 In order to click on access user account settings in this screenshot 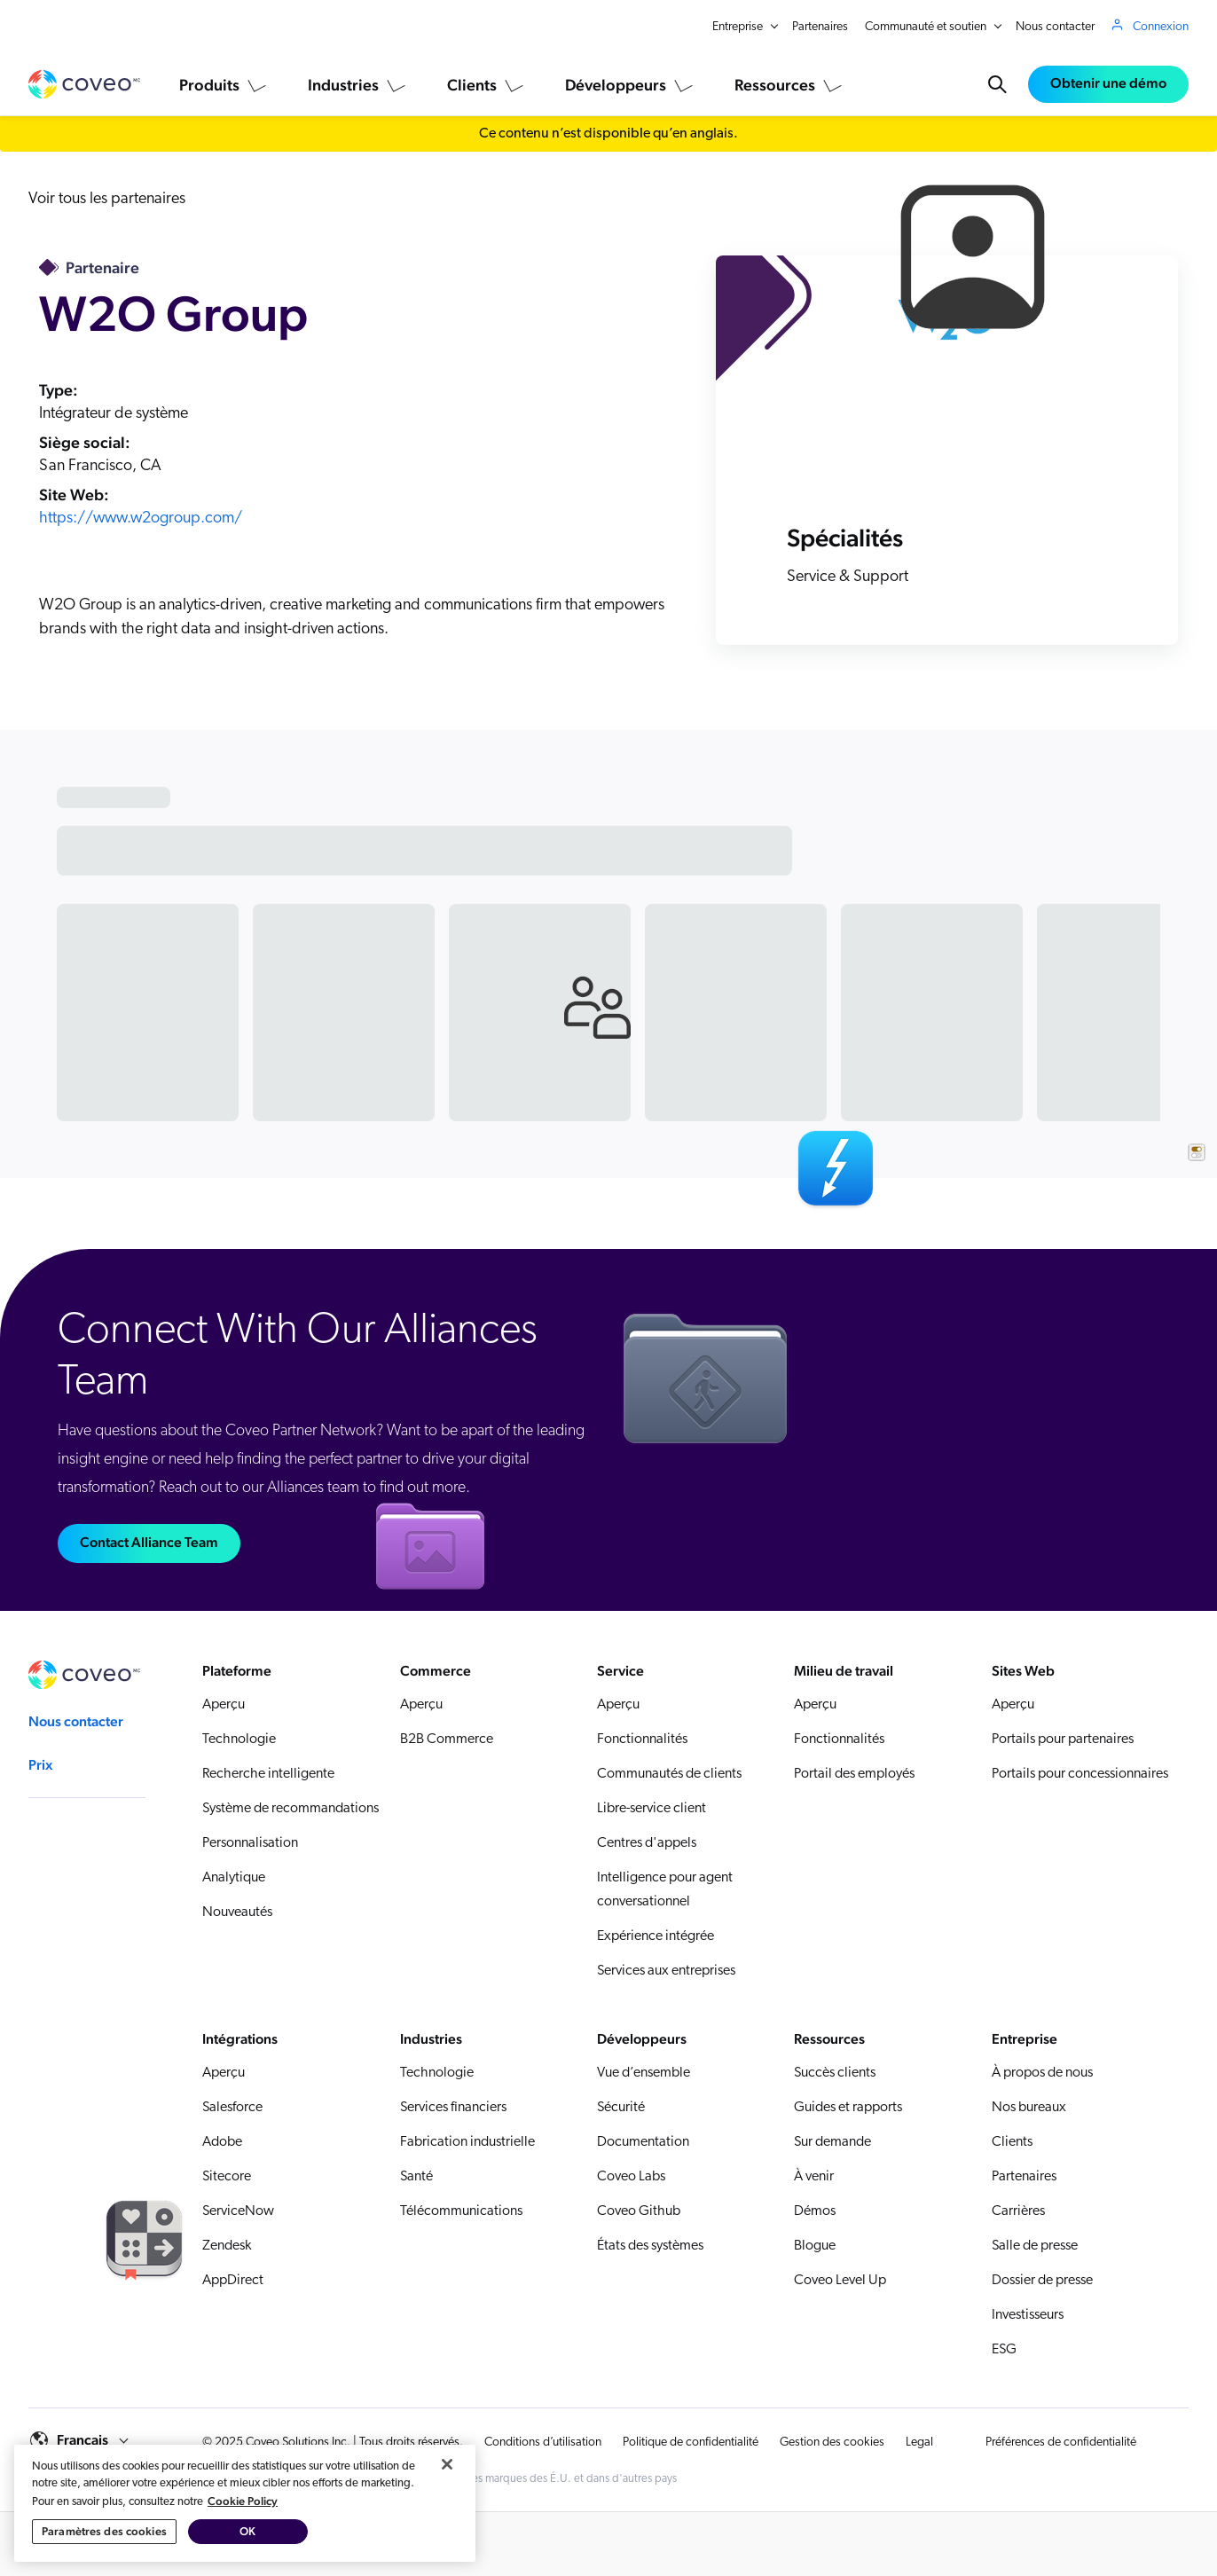, I will do `click(597, 1005)`.